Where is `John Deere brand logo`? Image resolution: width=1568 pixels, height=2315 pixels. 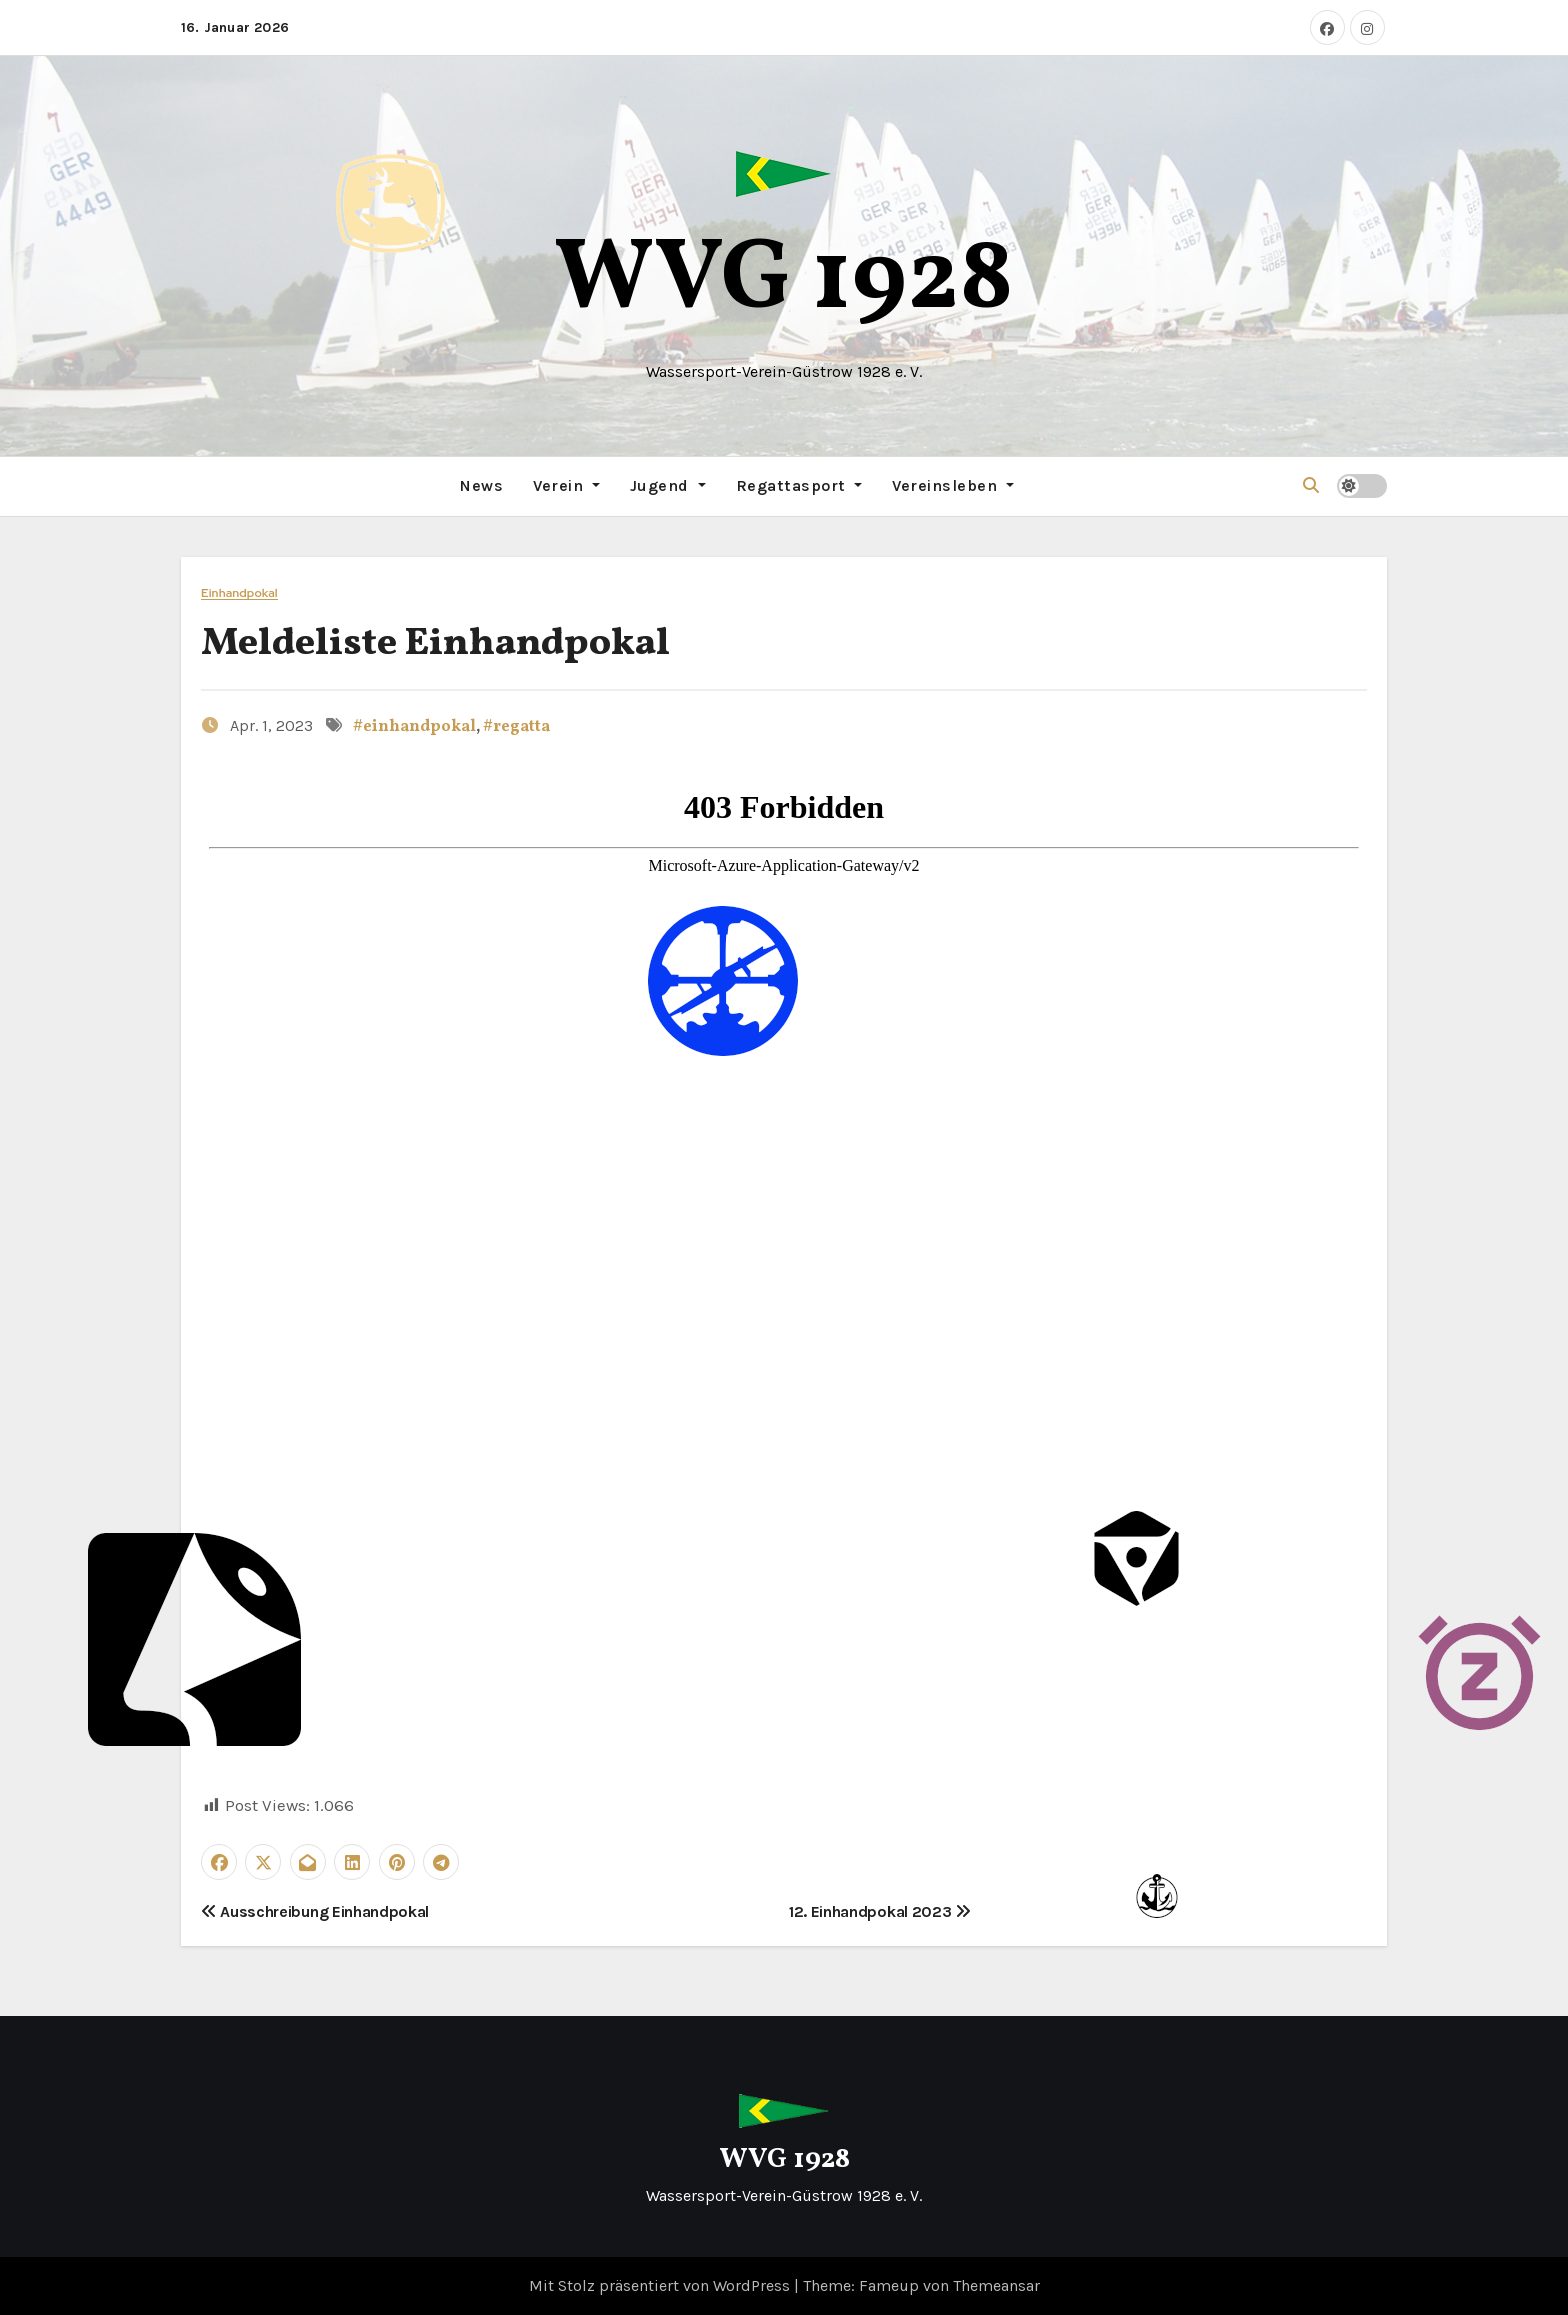 John Deere brand logo is located at coordinates (390, 203).